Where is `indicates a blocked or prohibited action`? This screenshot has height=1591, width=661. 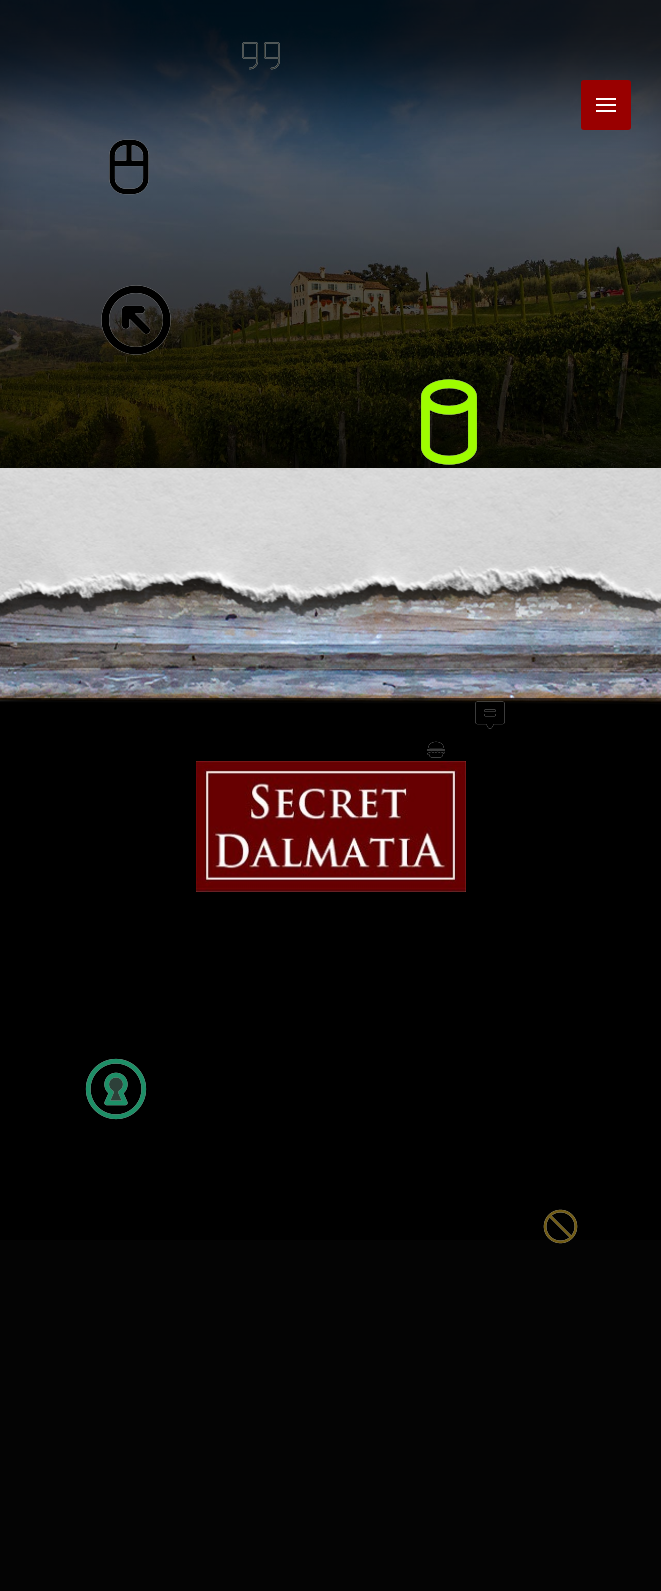 indicates a blocked or prohibited action is located at coordinates (560, 1226).